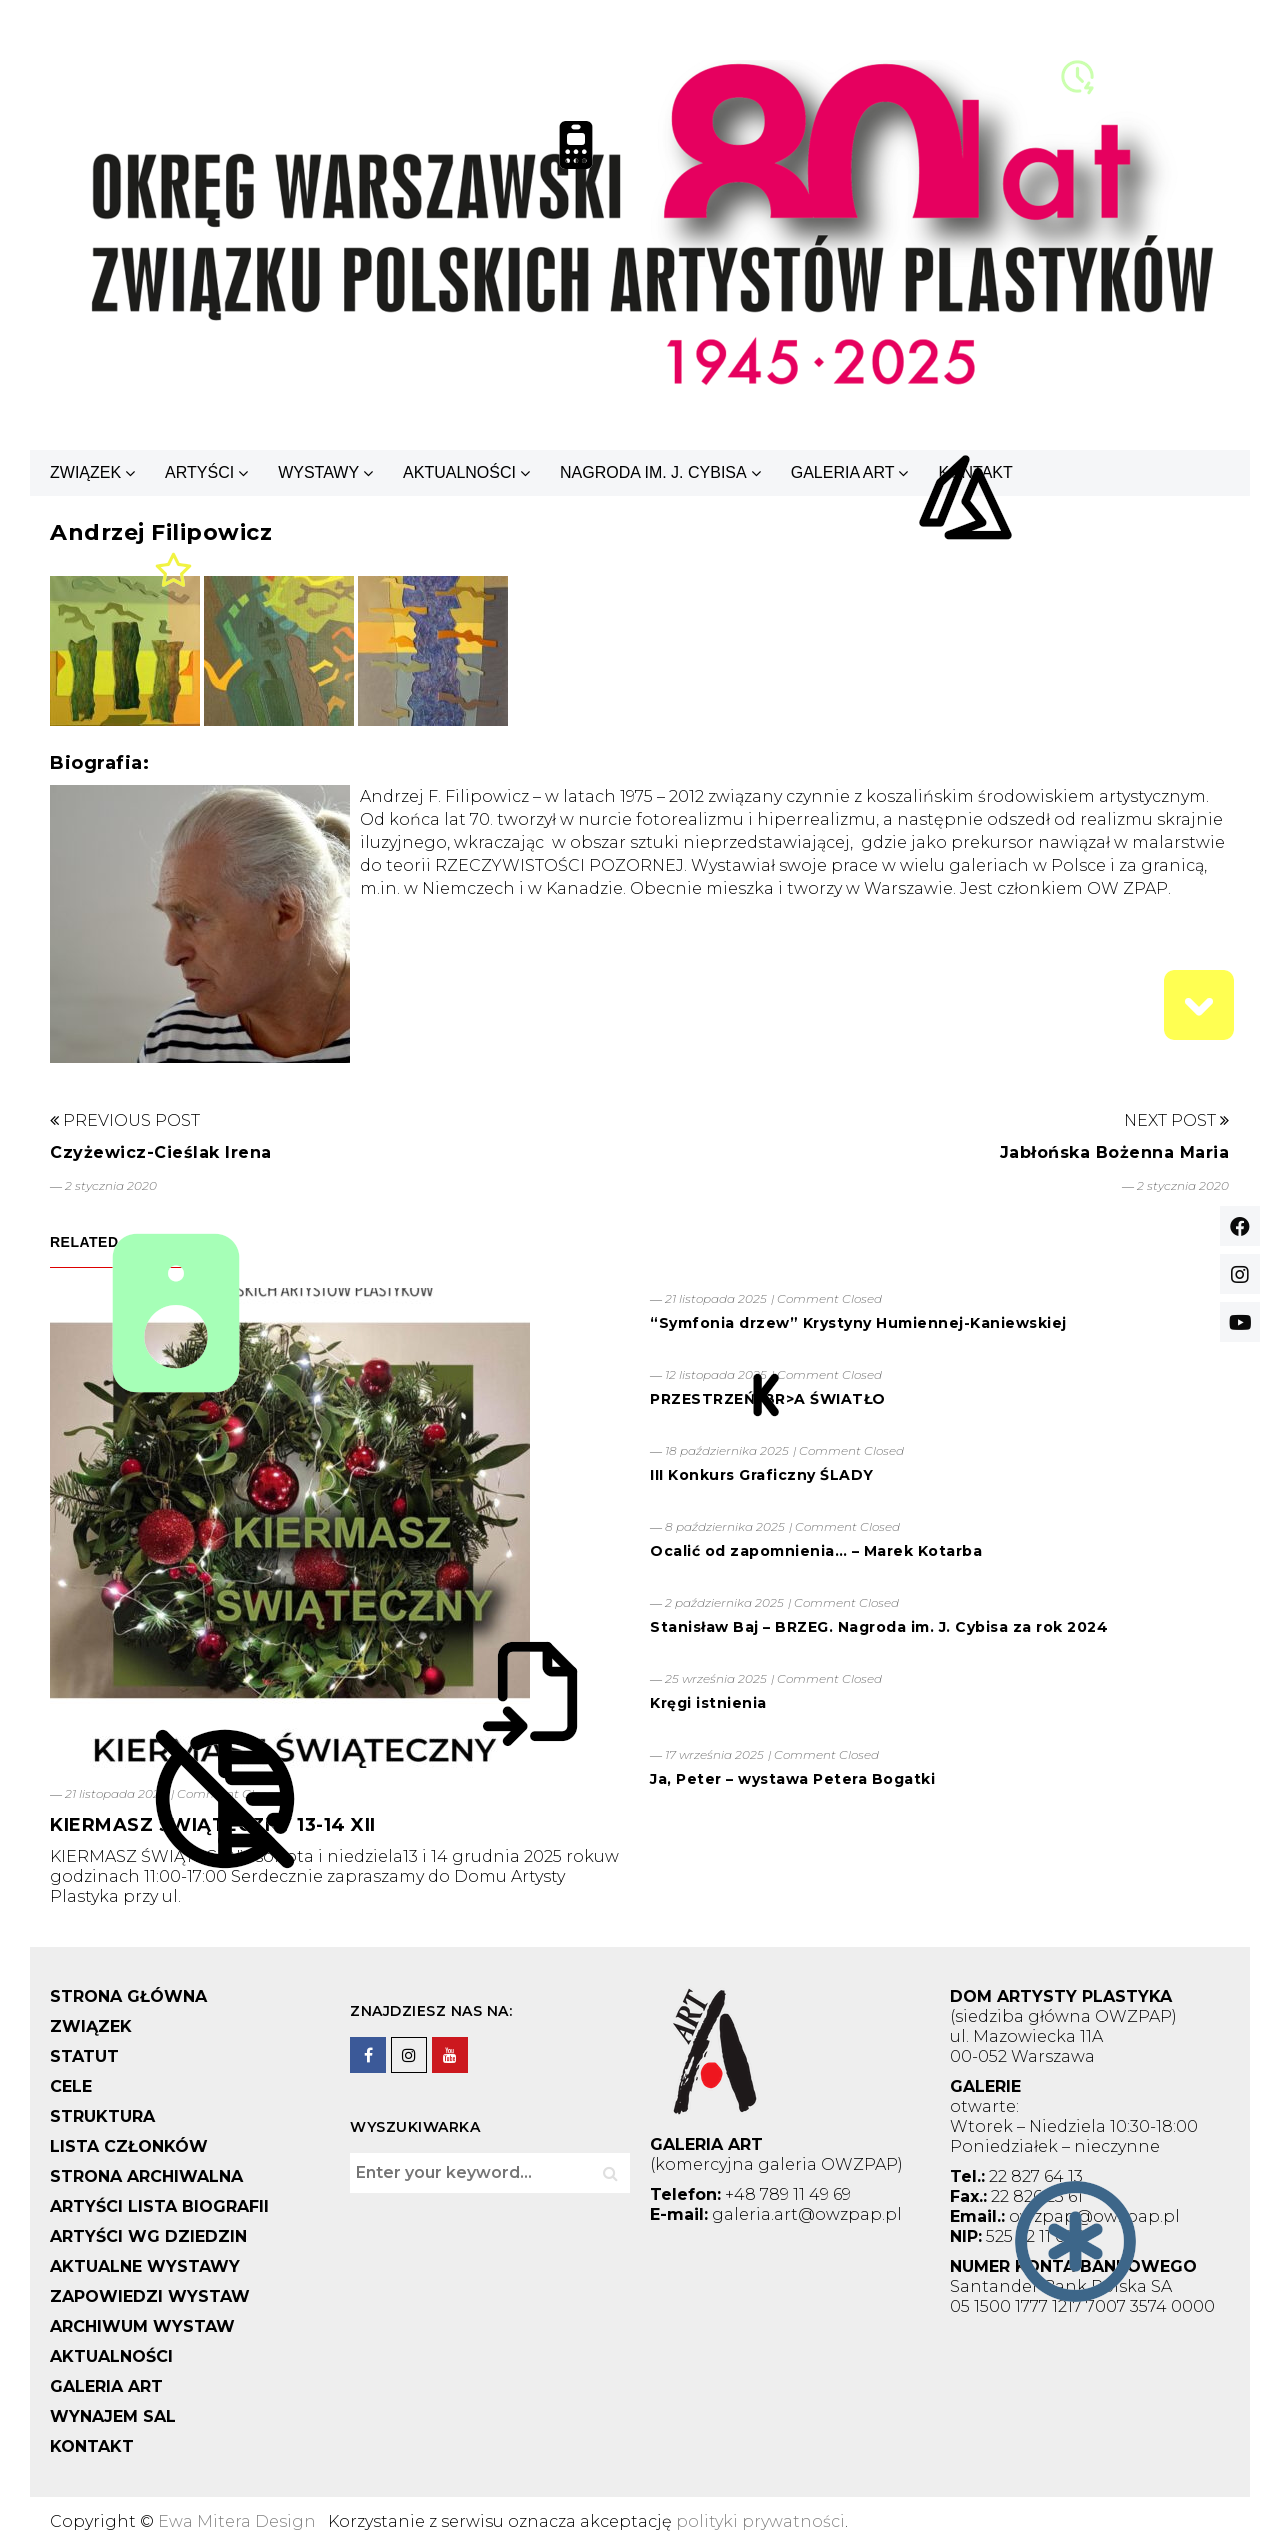 Image resolution: width=1280 pixels, height=2547 pixels. What do you see at coordinates (576, 145) in the screenshot?
I see `call using a classic mobile phone` at bounding box center [576, 145].